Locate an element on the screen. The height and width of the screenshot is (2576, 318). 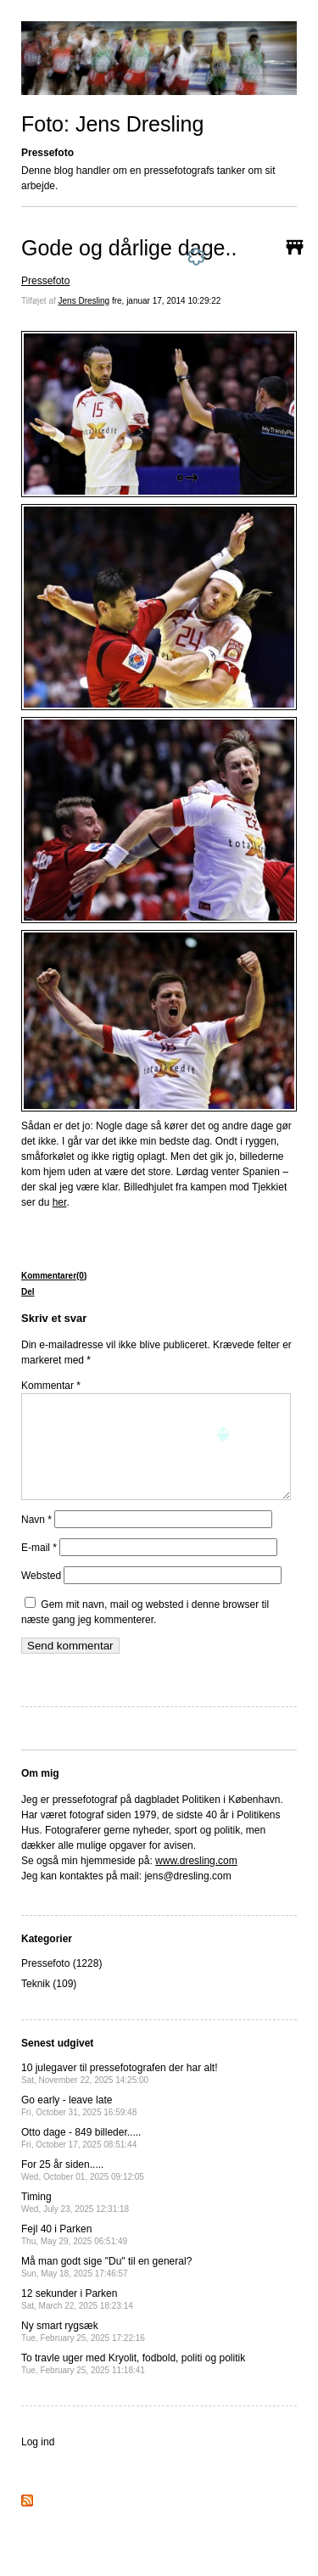
earlybirds brand logo is located at coordinates (223, 1434).